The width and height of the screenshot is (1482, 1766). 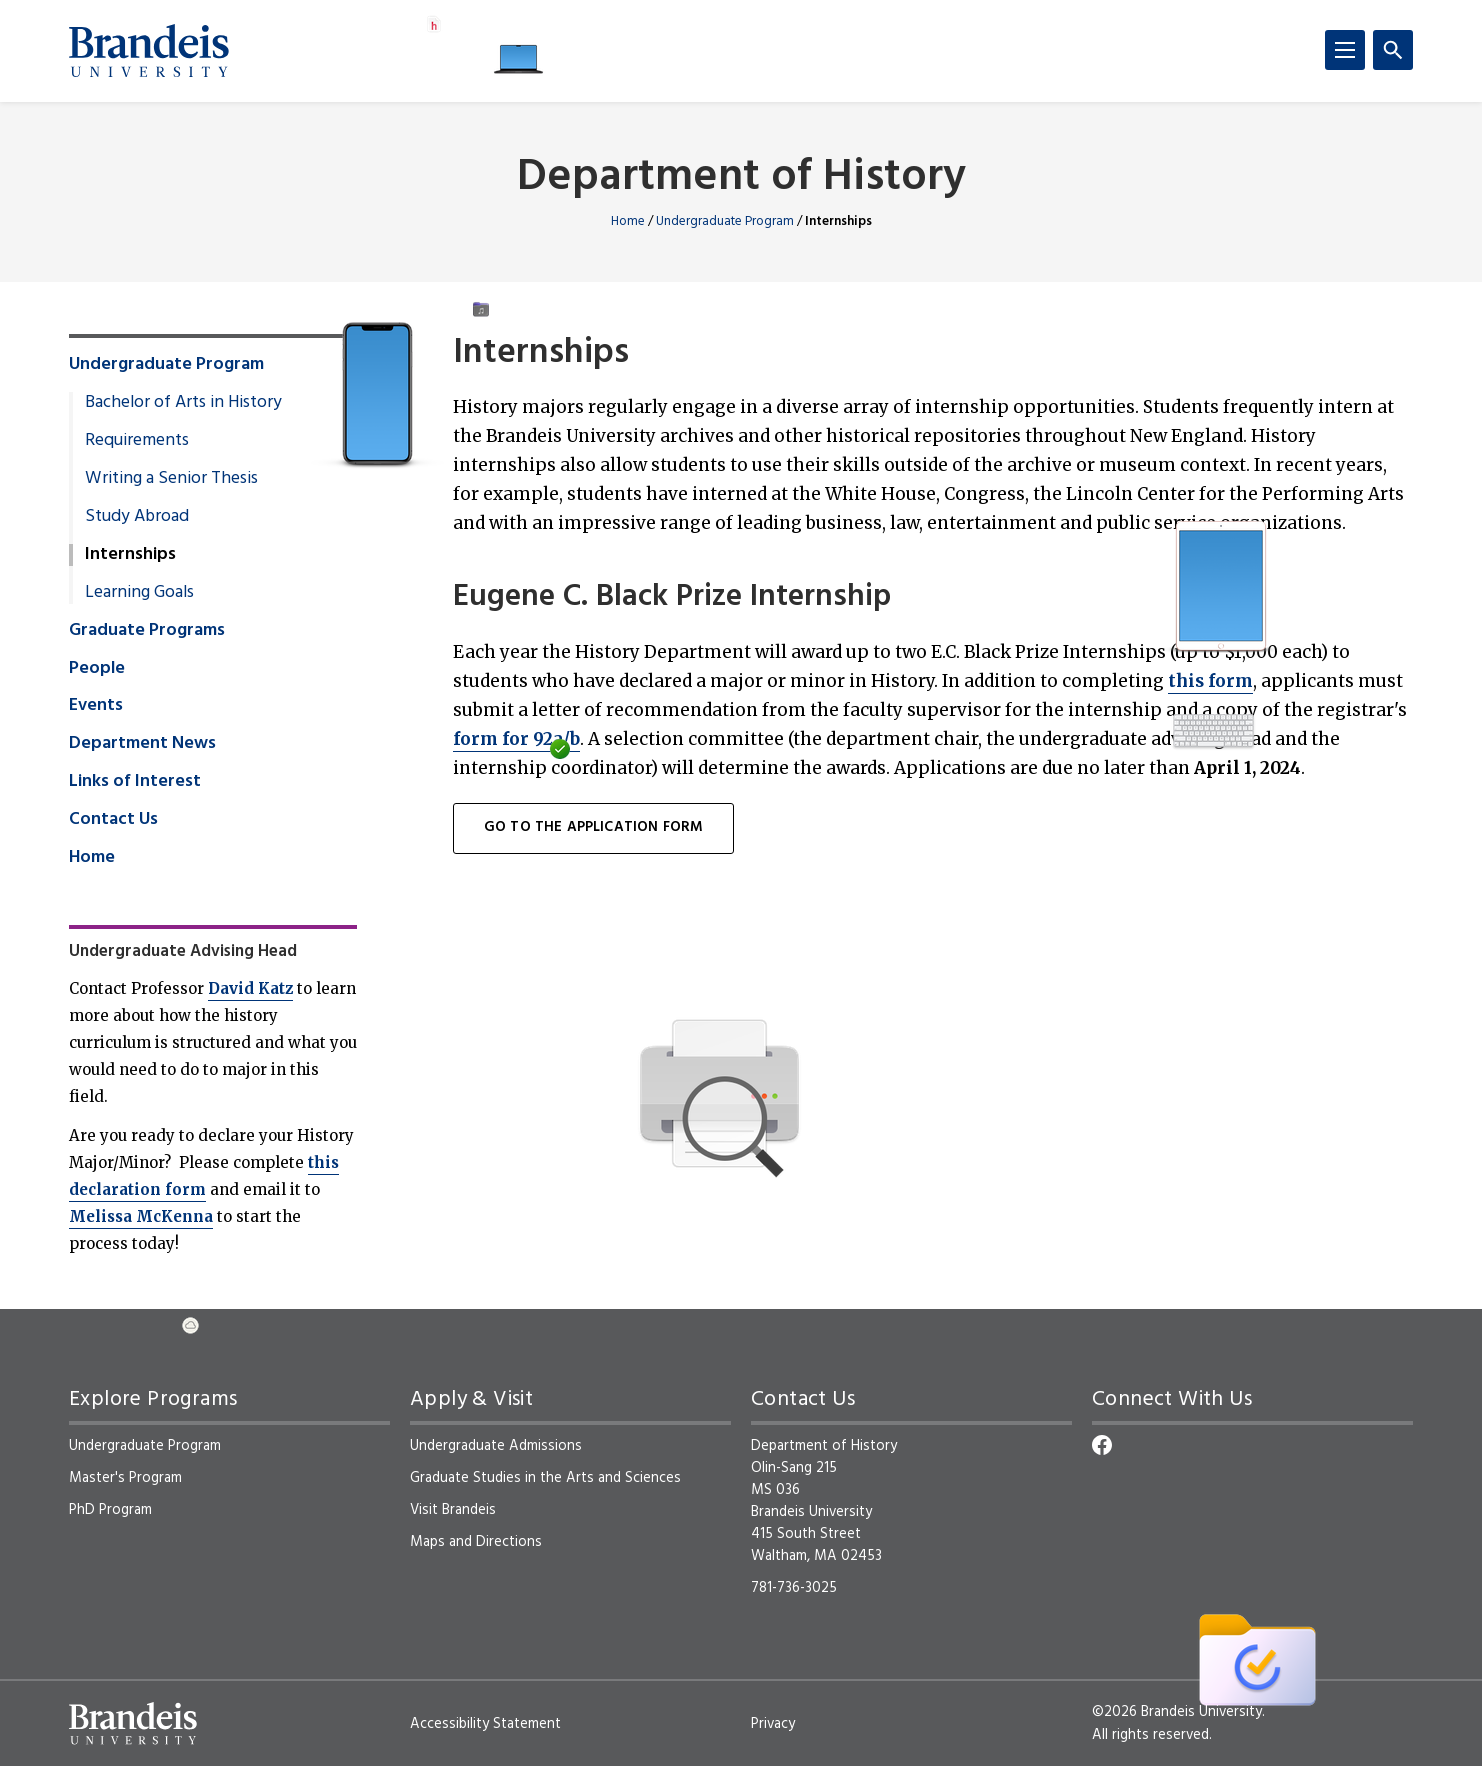 I want to click on c/c++ header file, so click(x=434, y=24).